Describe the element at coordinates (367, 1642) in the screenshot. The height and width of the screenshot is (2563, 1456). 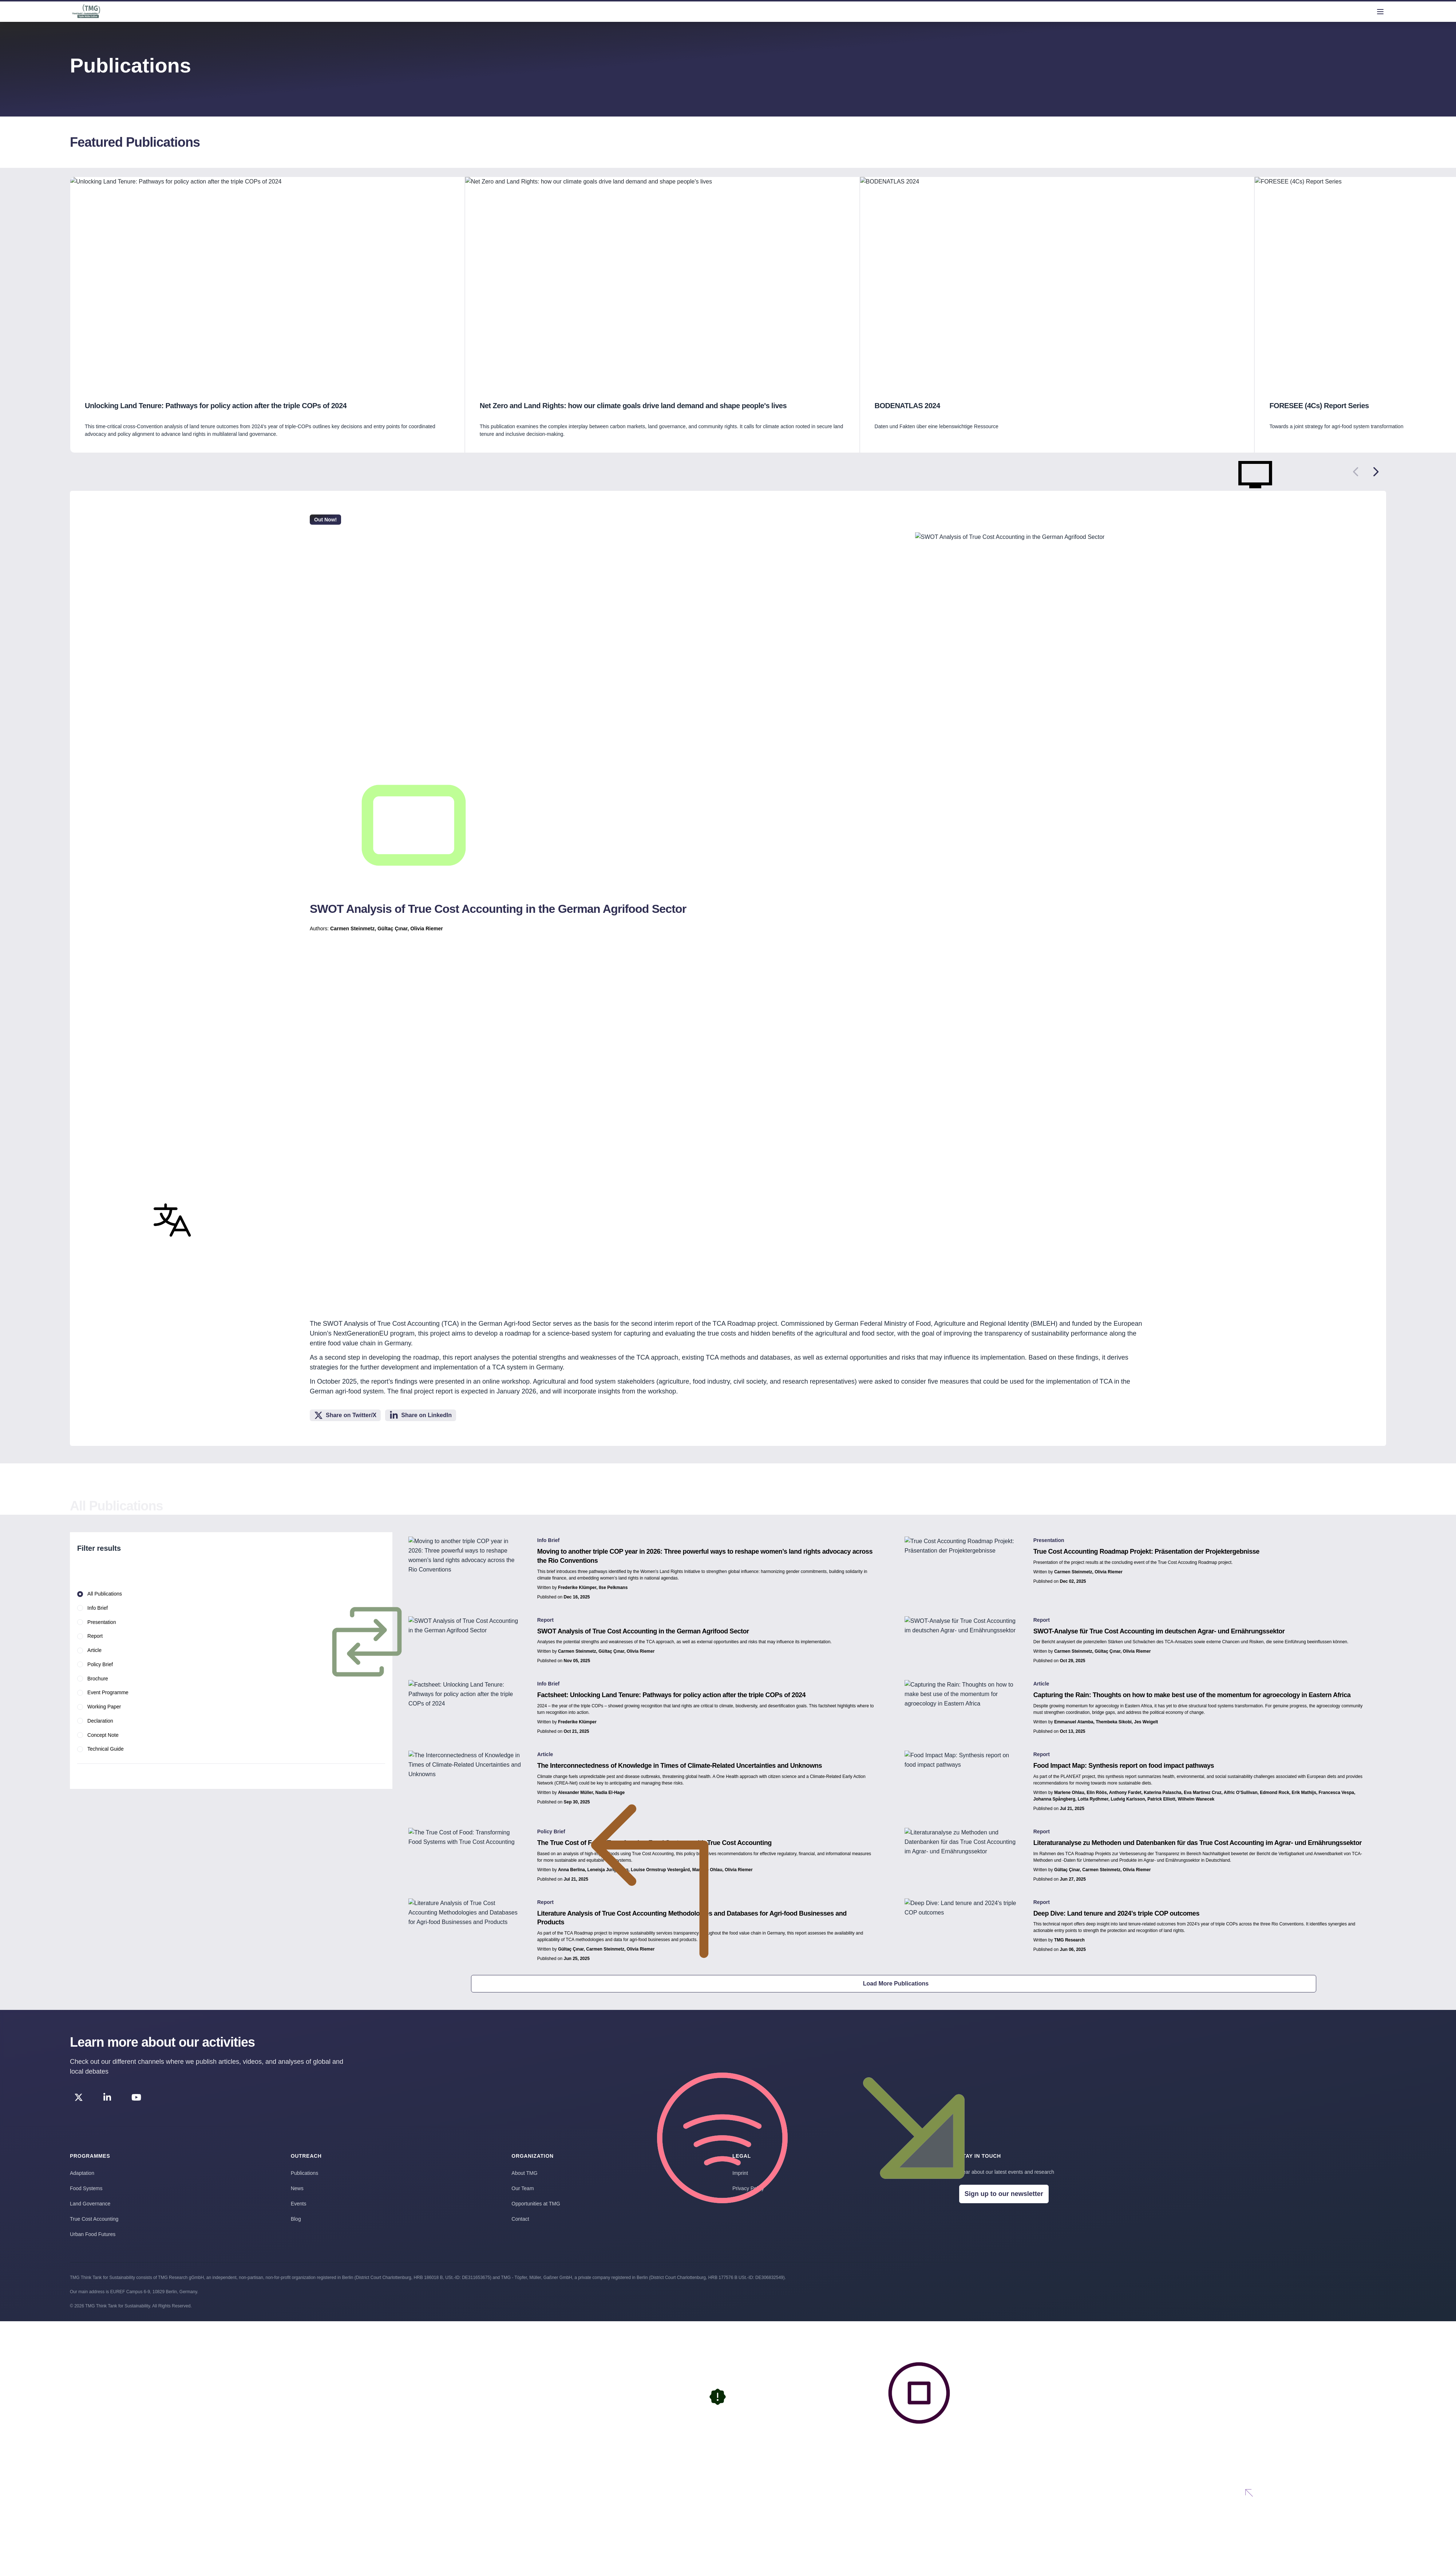
I see `swap or exchange items` at that location.